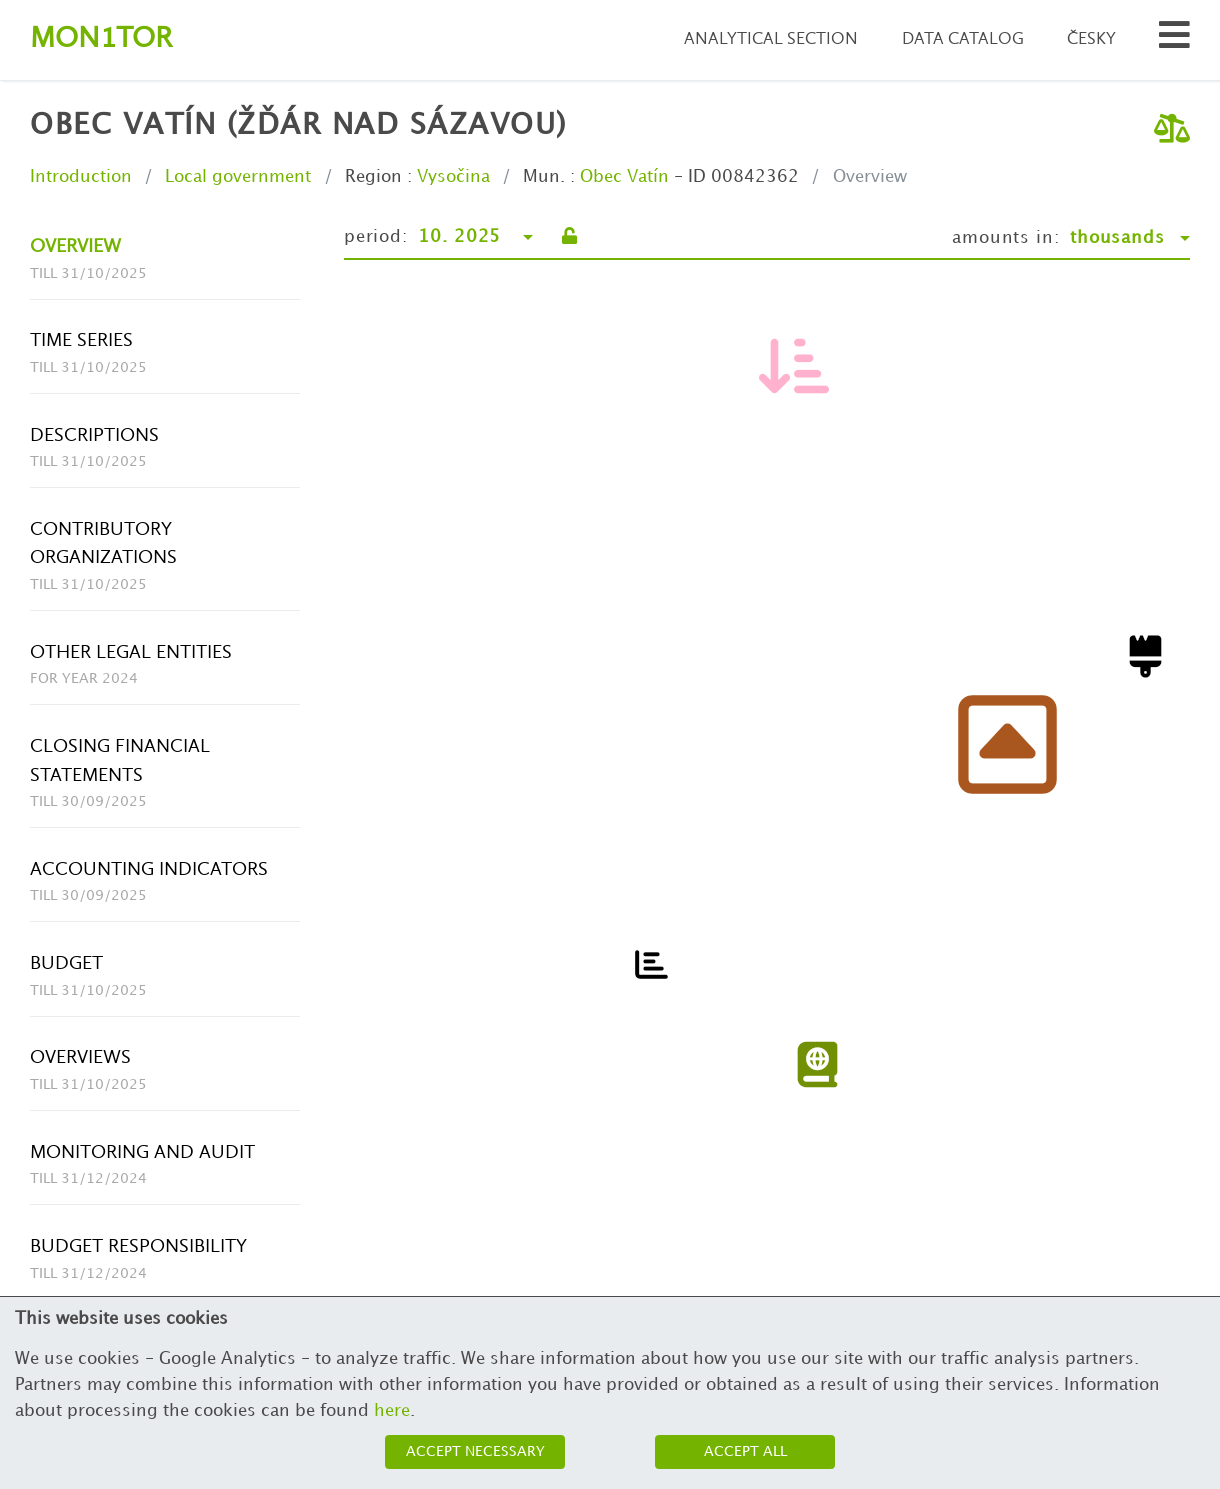 The width and height of the screenshot is (1220, 1489). Describe the element at coordinates (817, 1064) in the screenshot. I see `access world atlas or geographic reference` at that location.